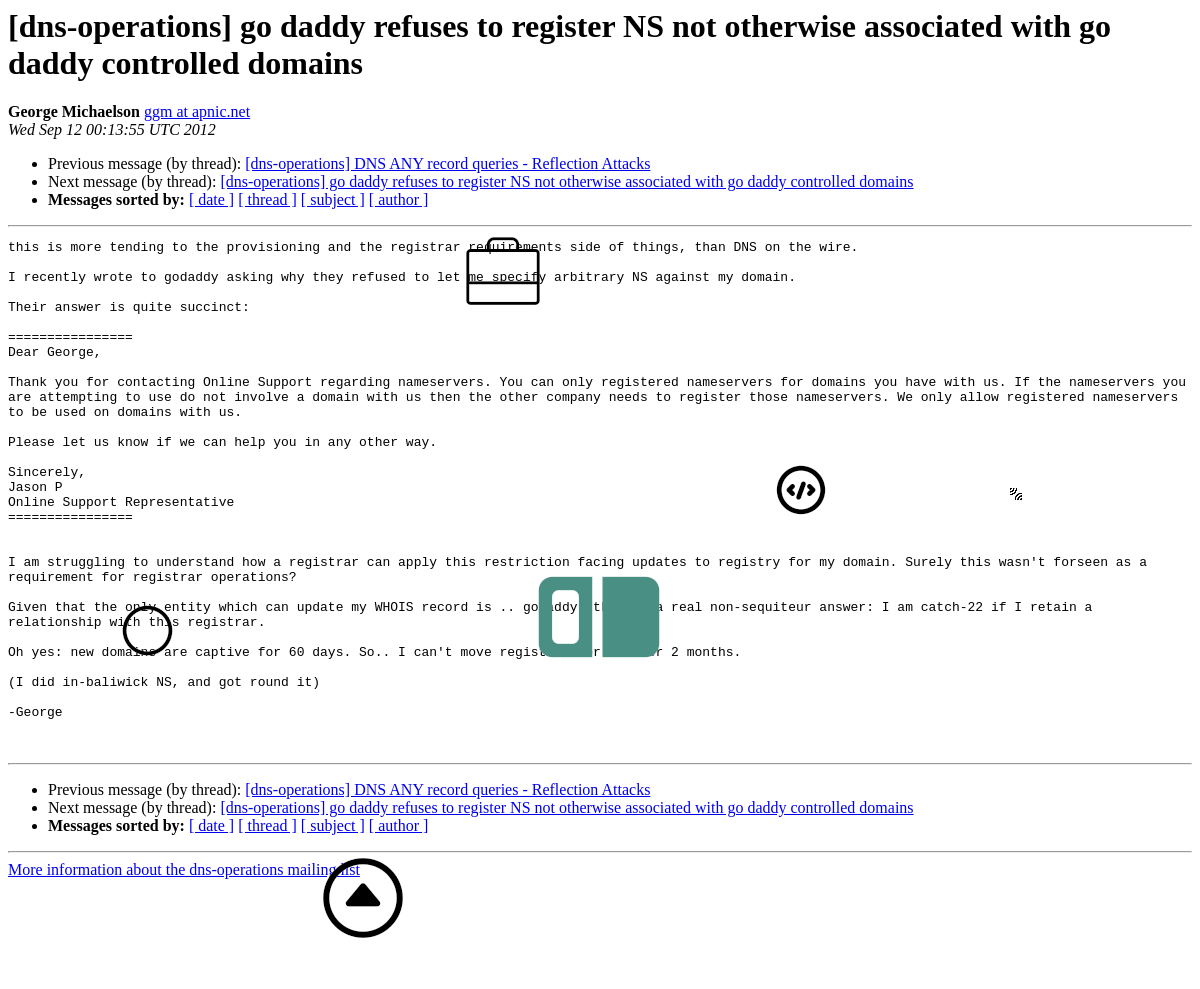 This screenshot has width=1200, height=989. Describe the element at coordinates (147, 630) in the screenshot. I see `unselected radio button or checkbox option` at that location.